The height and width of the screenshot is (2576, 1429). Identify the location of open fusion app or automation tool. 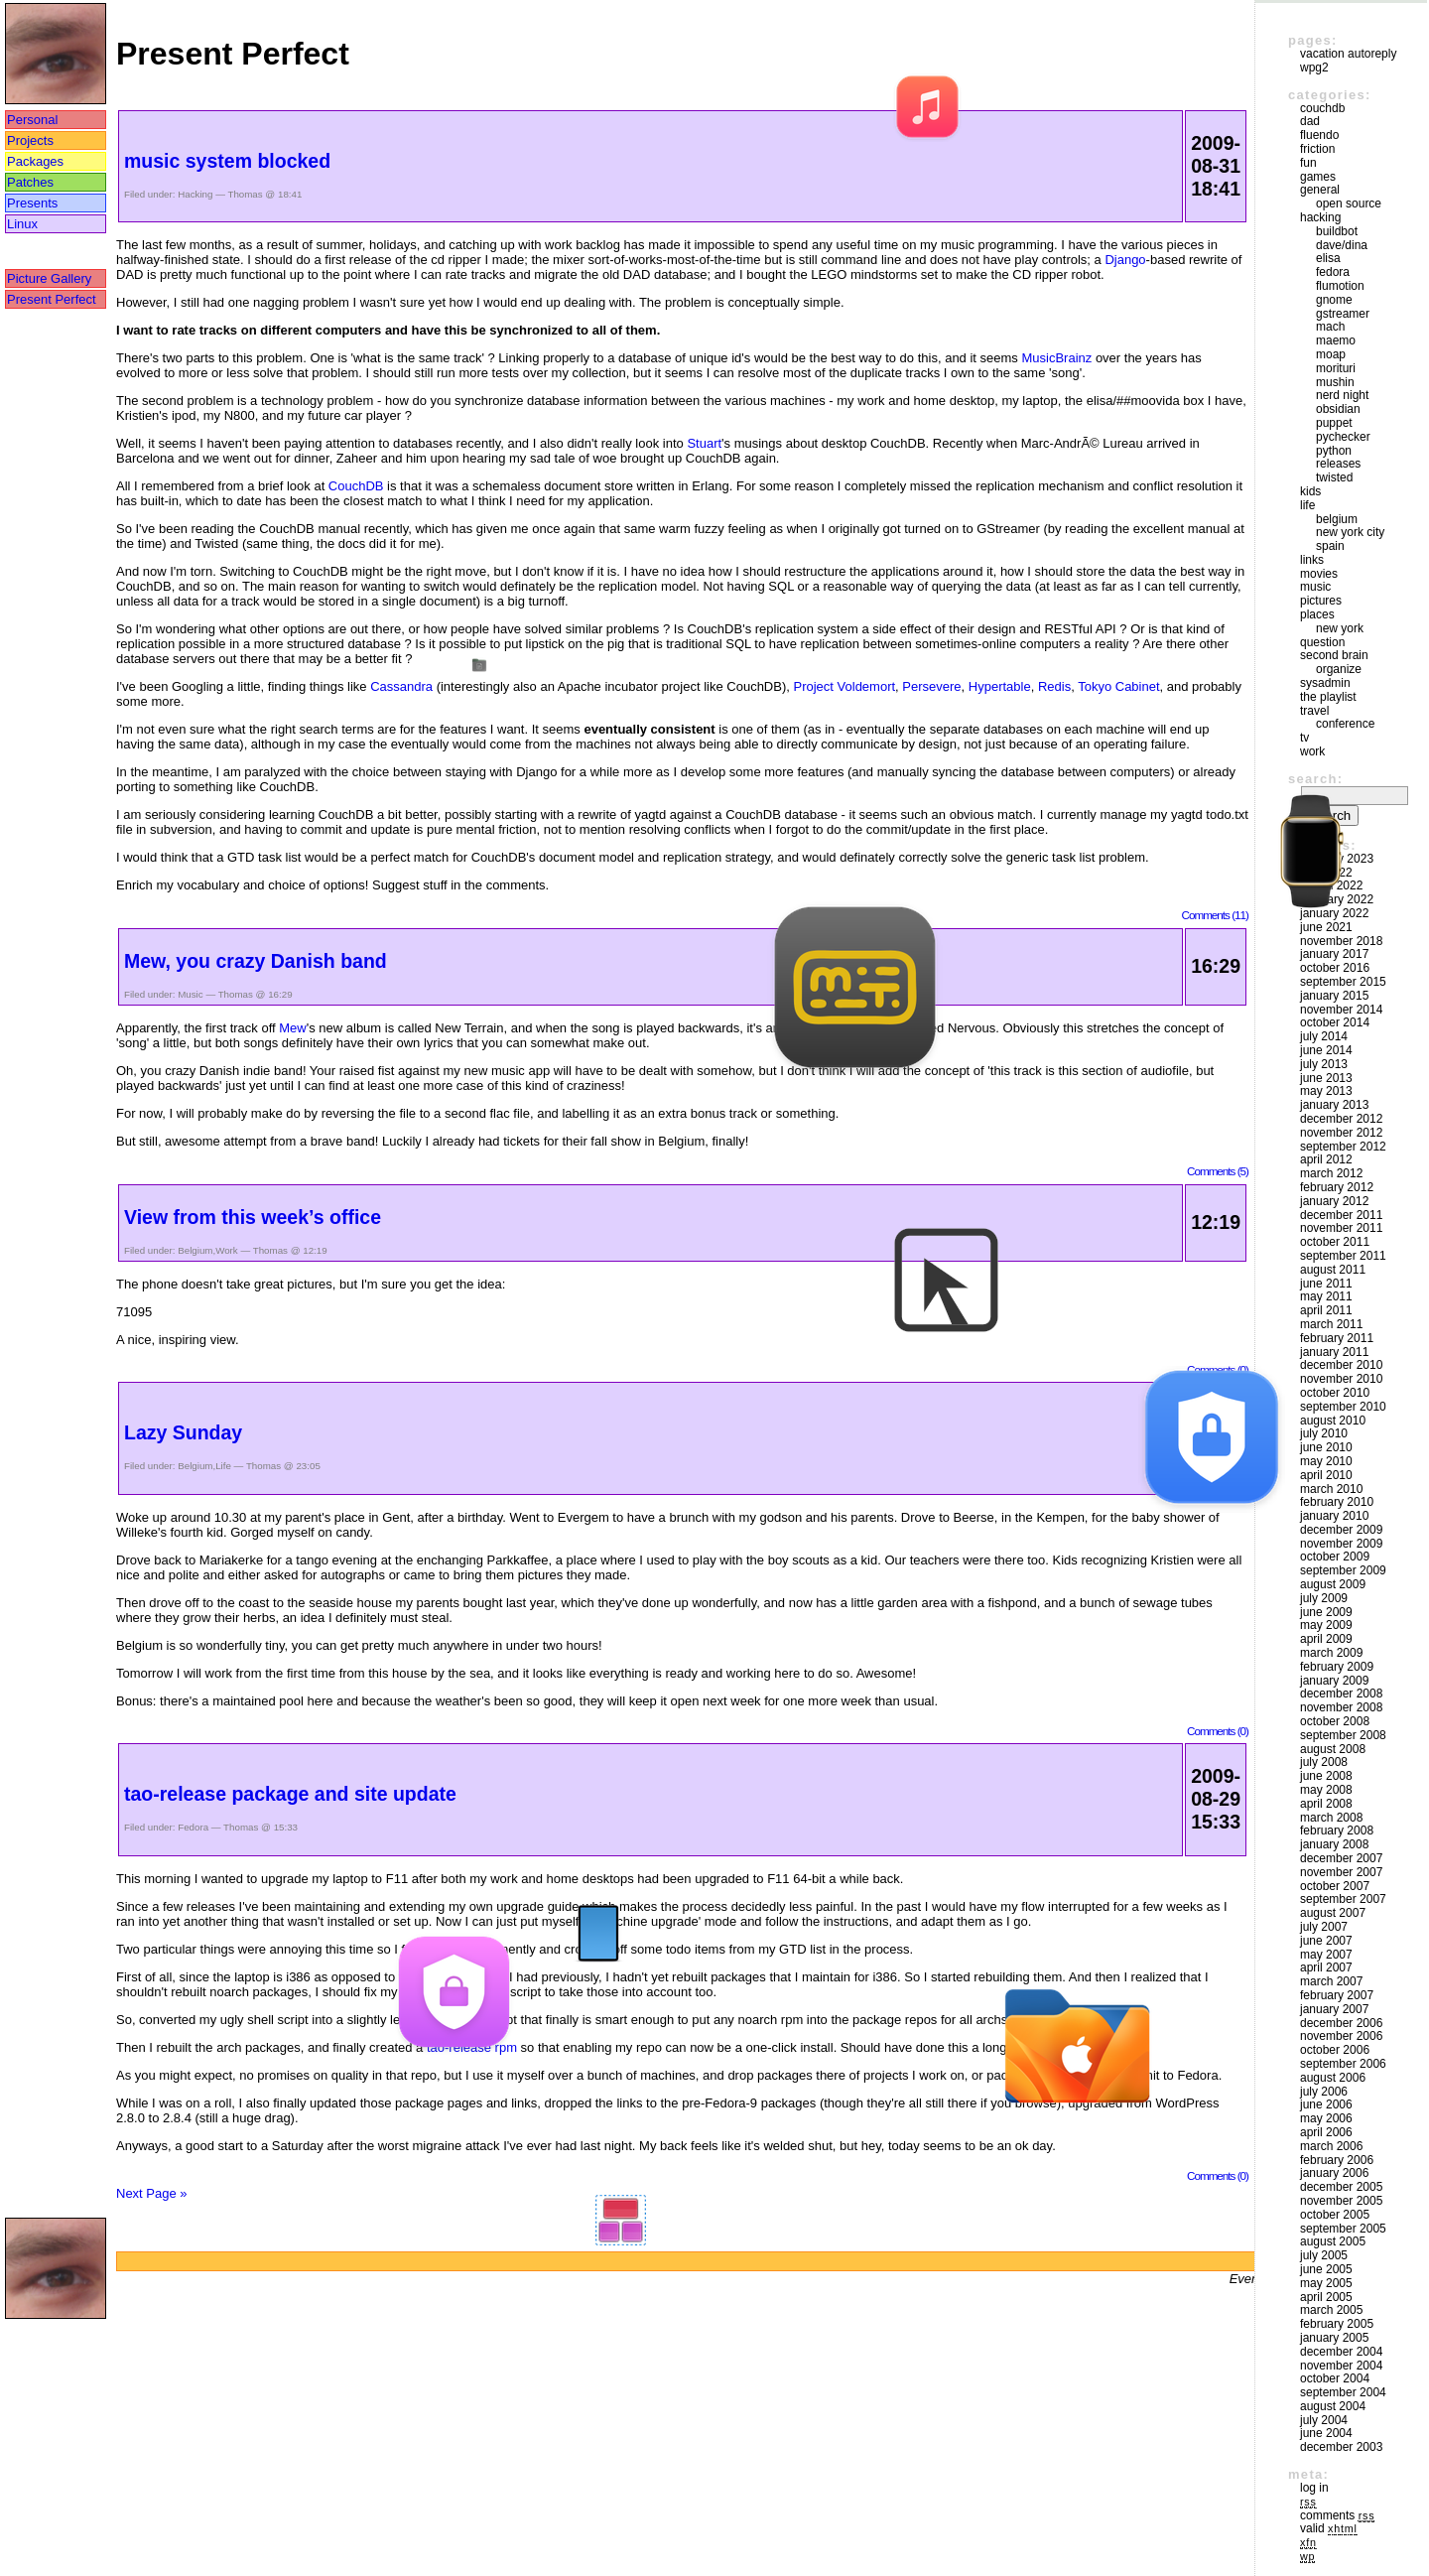
(946, 1280).